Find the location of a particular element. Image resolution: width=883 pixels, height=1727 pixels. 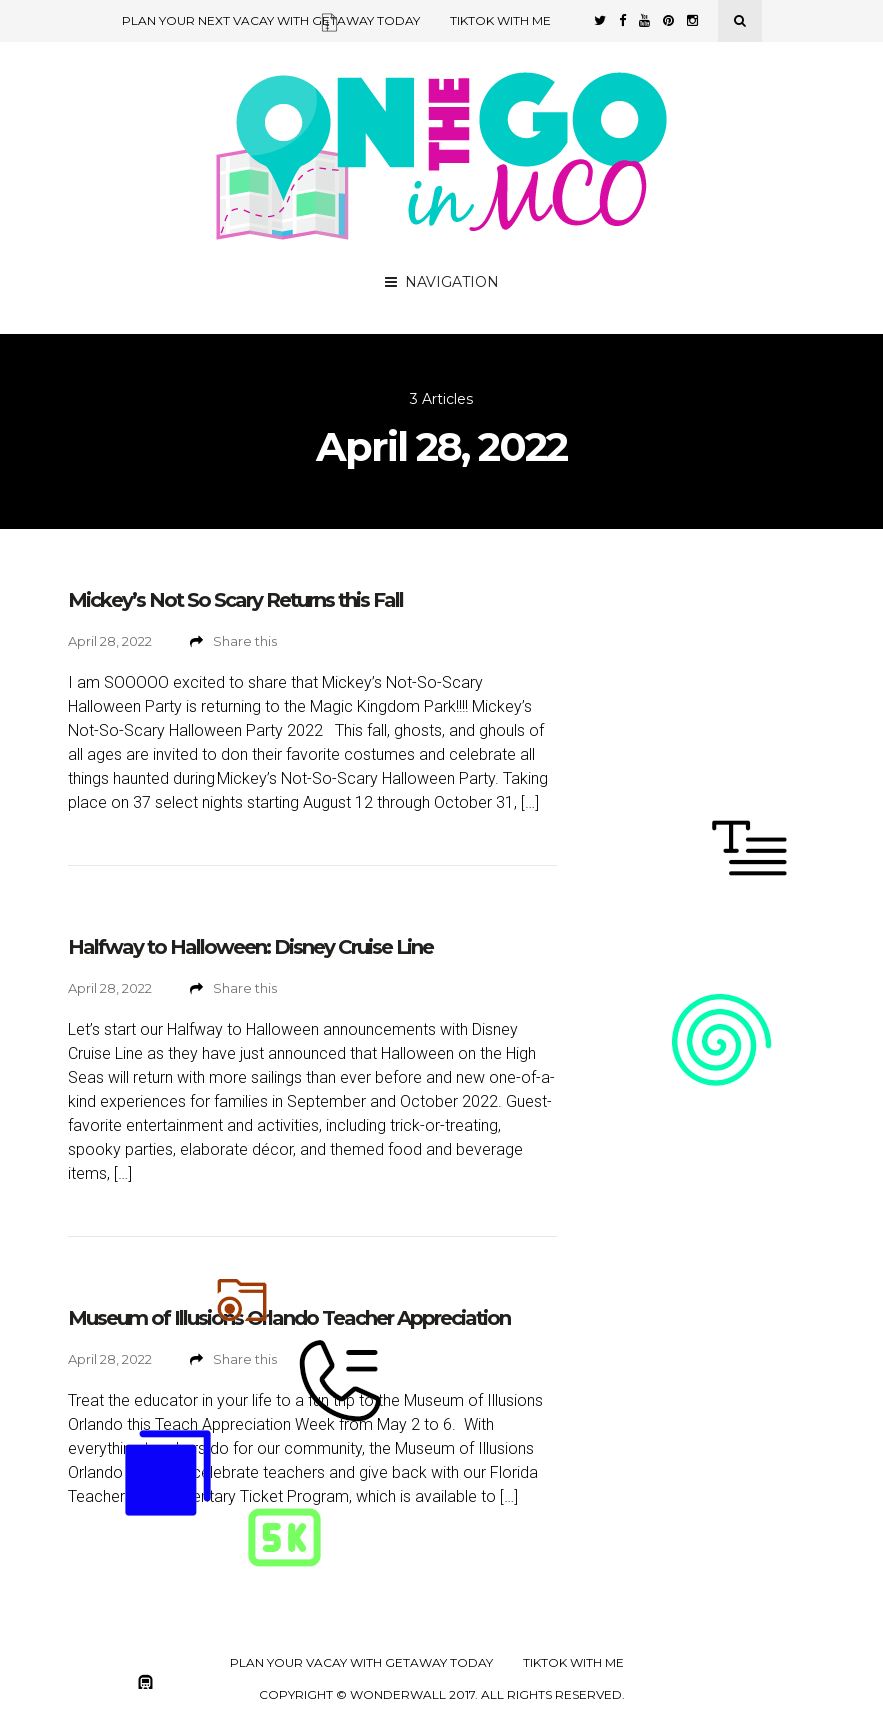

view call log or phone history is located at coordinates (342, 1379).